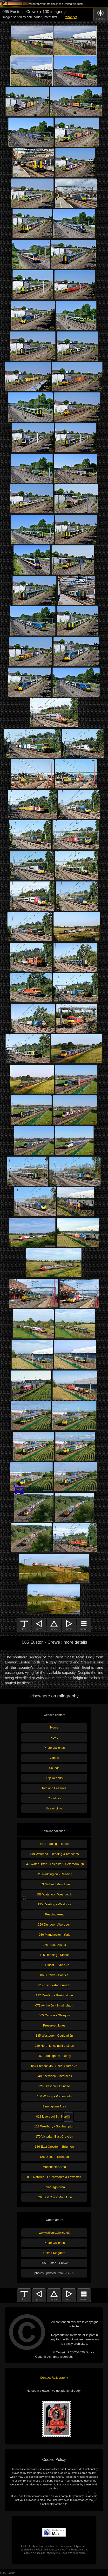 This screenshot has width=108, height=2576. Describe the element at coordinates (24, 1897) in the screenshot. I see `upvote or like content` at that location.